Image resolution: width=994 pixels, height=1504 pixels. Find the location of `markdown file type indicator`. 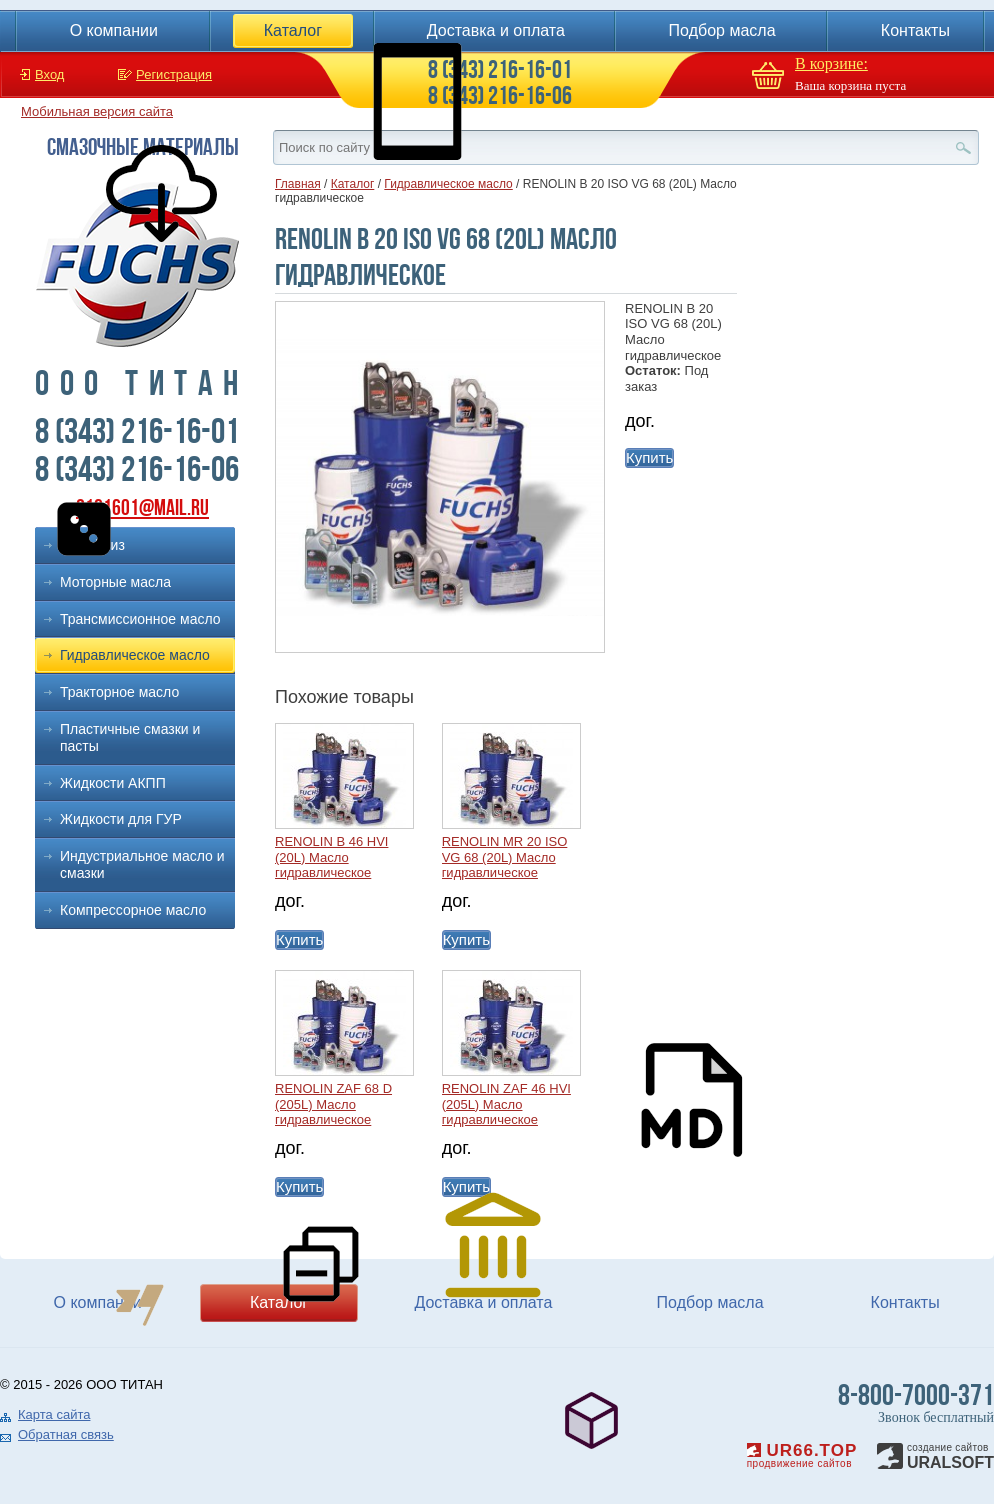

markdown file type indicator is located at coordinates (694, 1100).